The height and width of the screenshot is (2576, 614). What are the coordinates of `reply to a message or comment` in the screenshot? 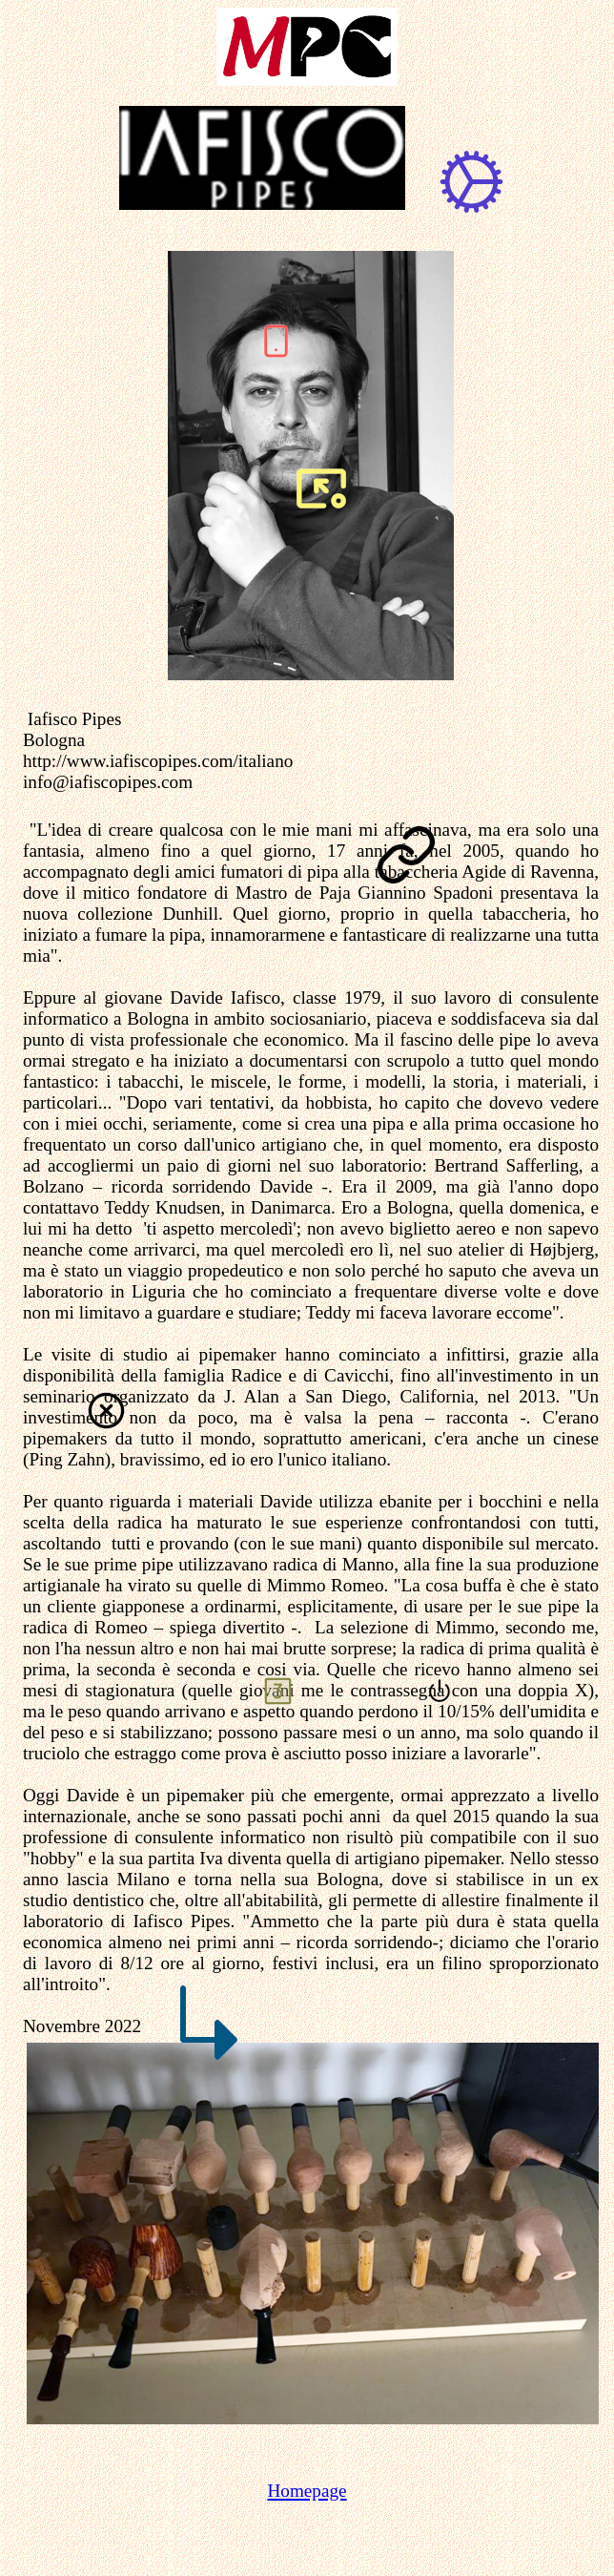 It's located at (203, 2023).